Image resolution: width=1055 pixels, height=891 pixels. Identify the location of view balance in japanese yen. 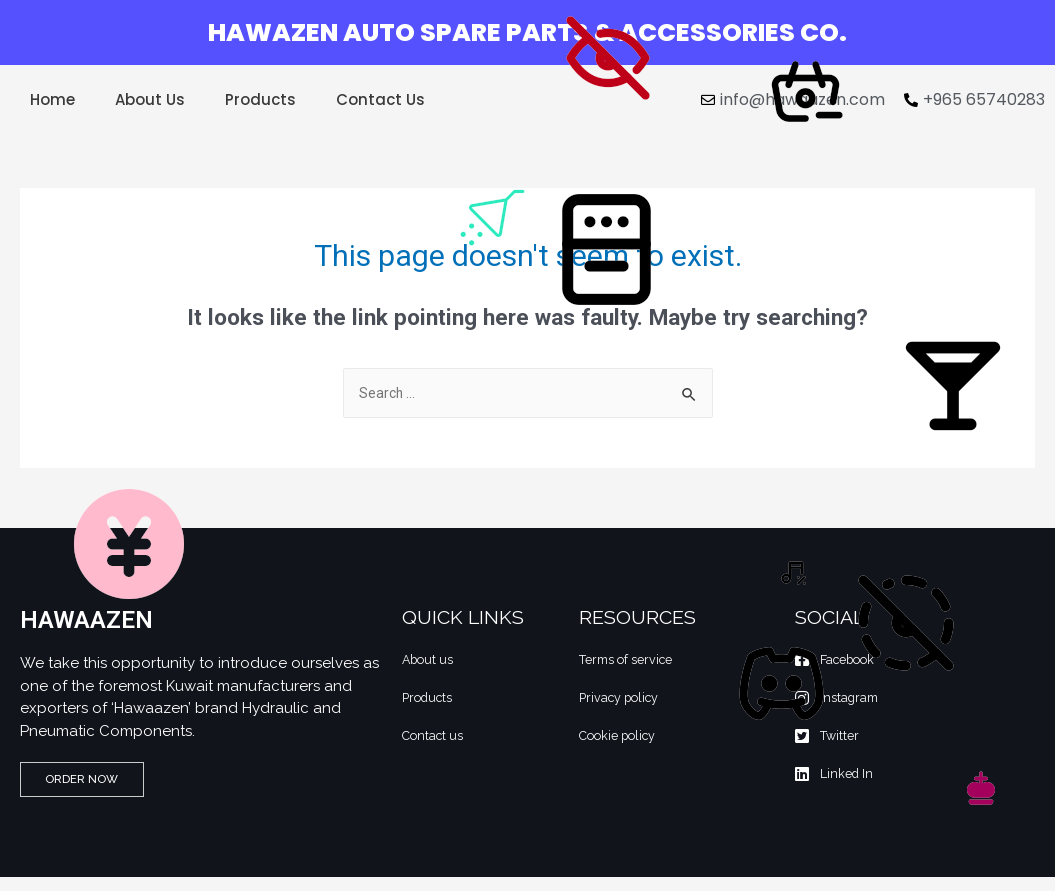
(129, 544).